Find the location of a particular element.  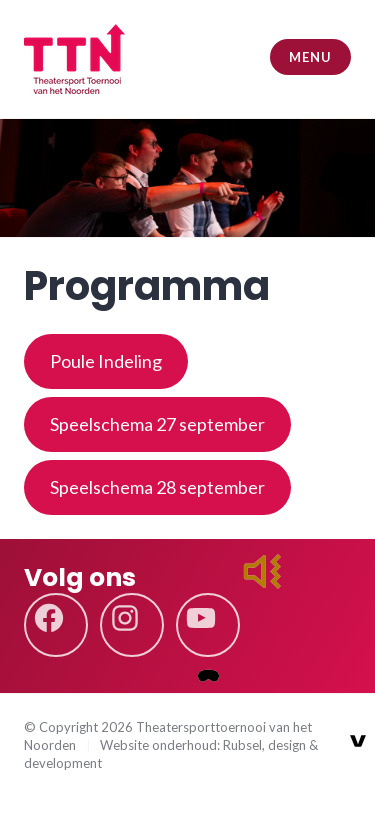

set device to vibrate mode is located at coordinates (263, 571).